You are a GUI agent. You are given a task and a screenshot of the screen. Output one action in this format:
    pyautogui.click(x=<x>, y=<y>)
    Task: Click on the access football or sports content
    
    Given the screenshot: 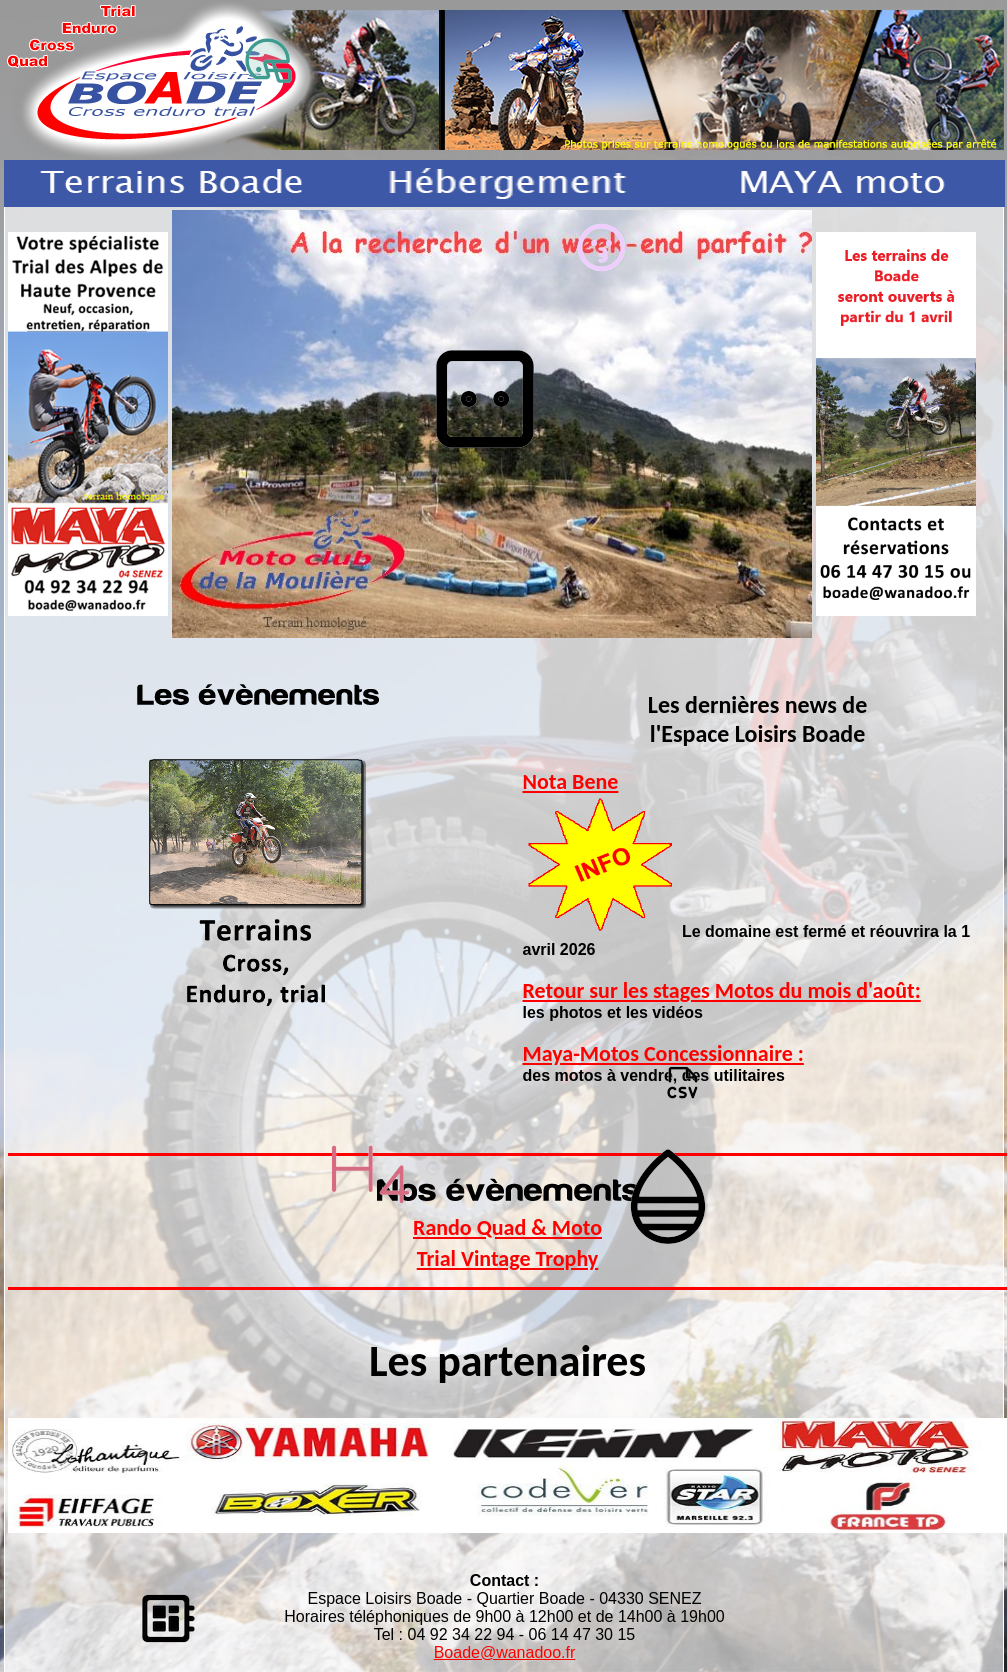 What is the action you would take?
    pyautogui.click(x=268, y=61)
    